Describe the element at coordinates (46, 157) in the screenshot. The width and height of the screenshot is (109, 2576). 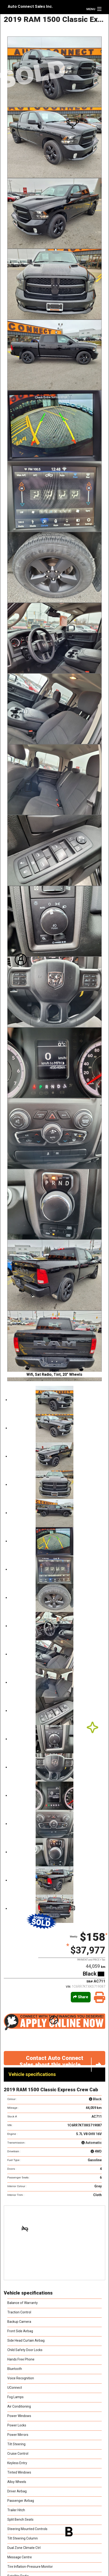
I see `indicates no wifi connection available` at that location.